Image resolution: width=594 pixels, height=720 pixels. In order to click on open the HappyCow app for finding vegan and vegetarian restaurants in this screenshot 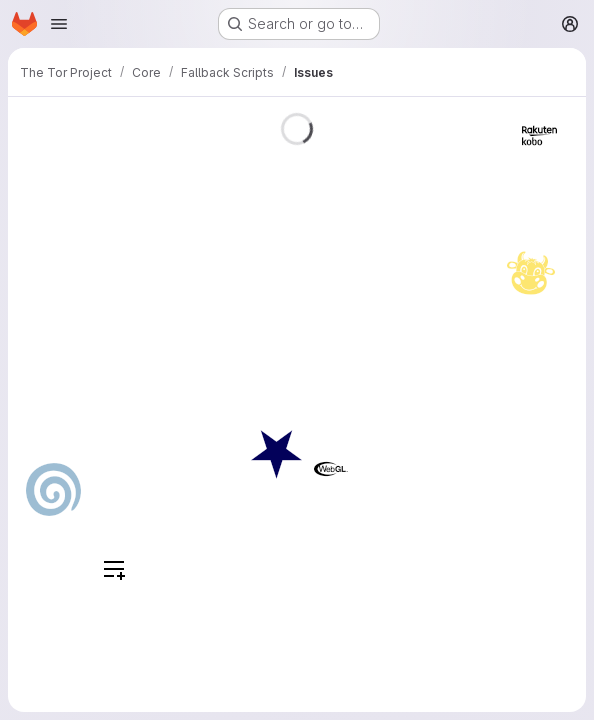, I will do `click(531, 273)`.